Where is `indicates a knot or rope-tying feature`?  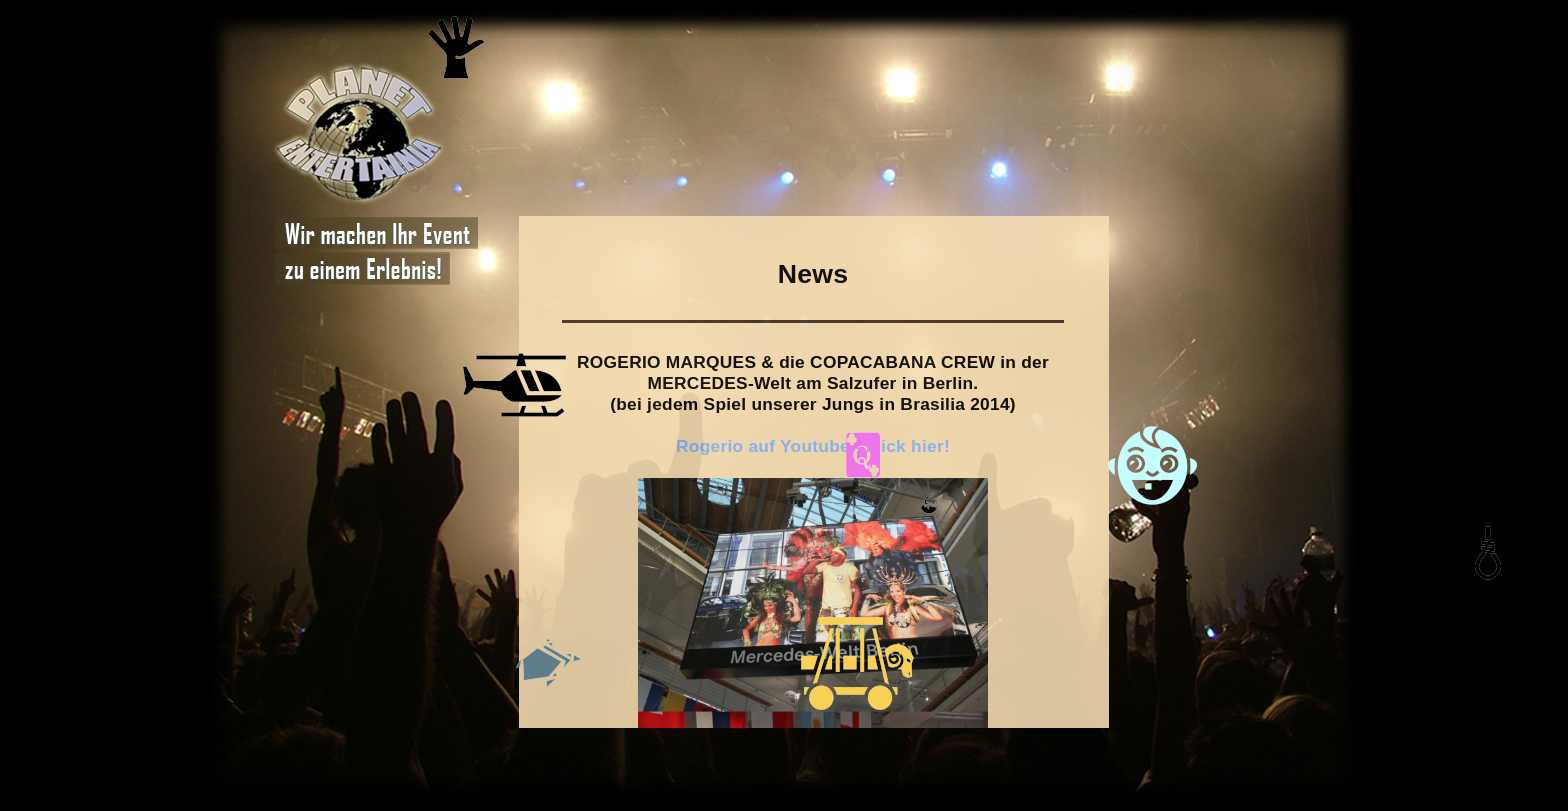
indicates a knot or rope-tying feature is located at coordinates (1488, 553).